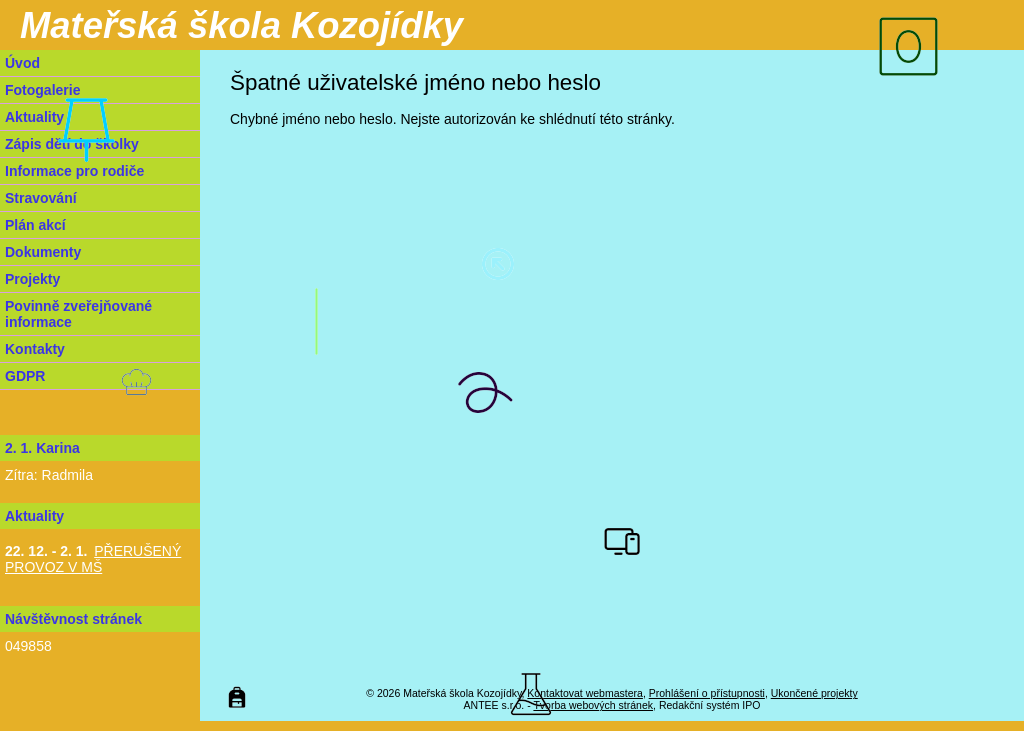  What do you see at coordinates (498, 264) in the screenshot?
I see `navigate back to previous screen` at bounding box center [498, 264].